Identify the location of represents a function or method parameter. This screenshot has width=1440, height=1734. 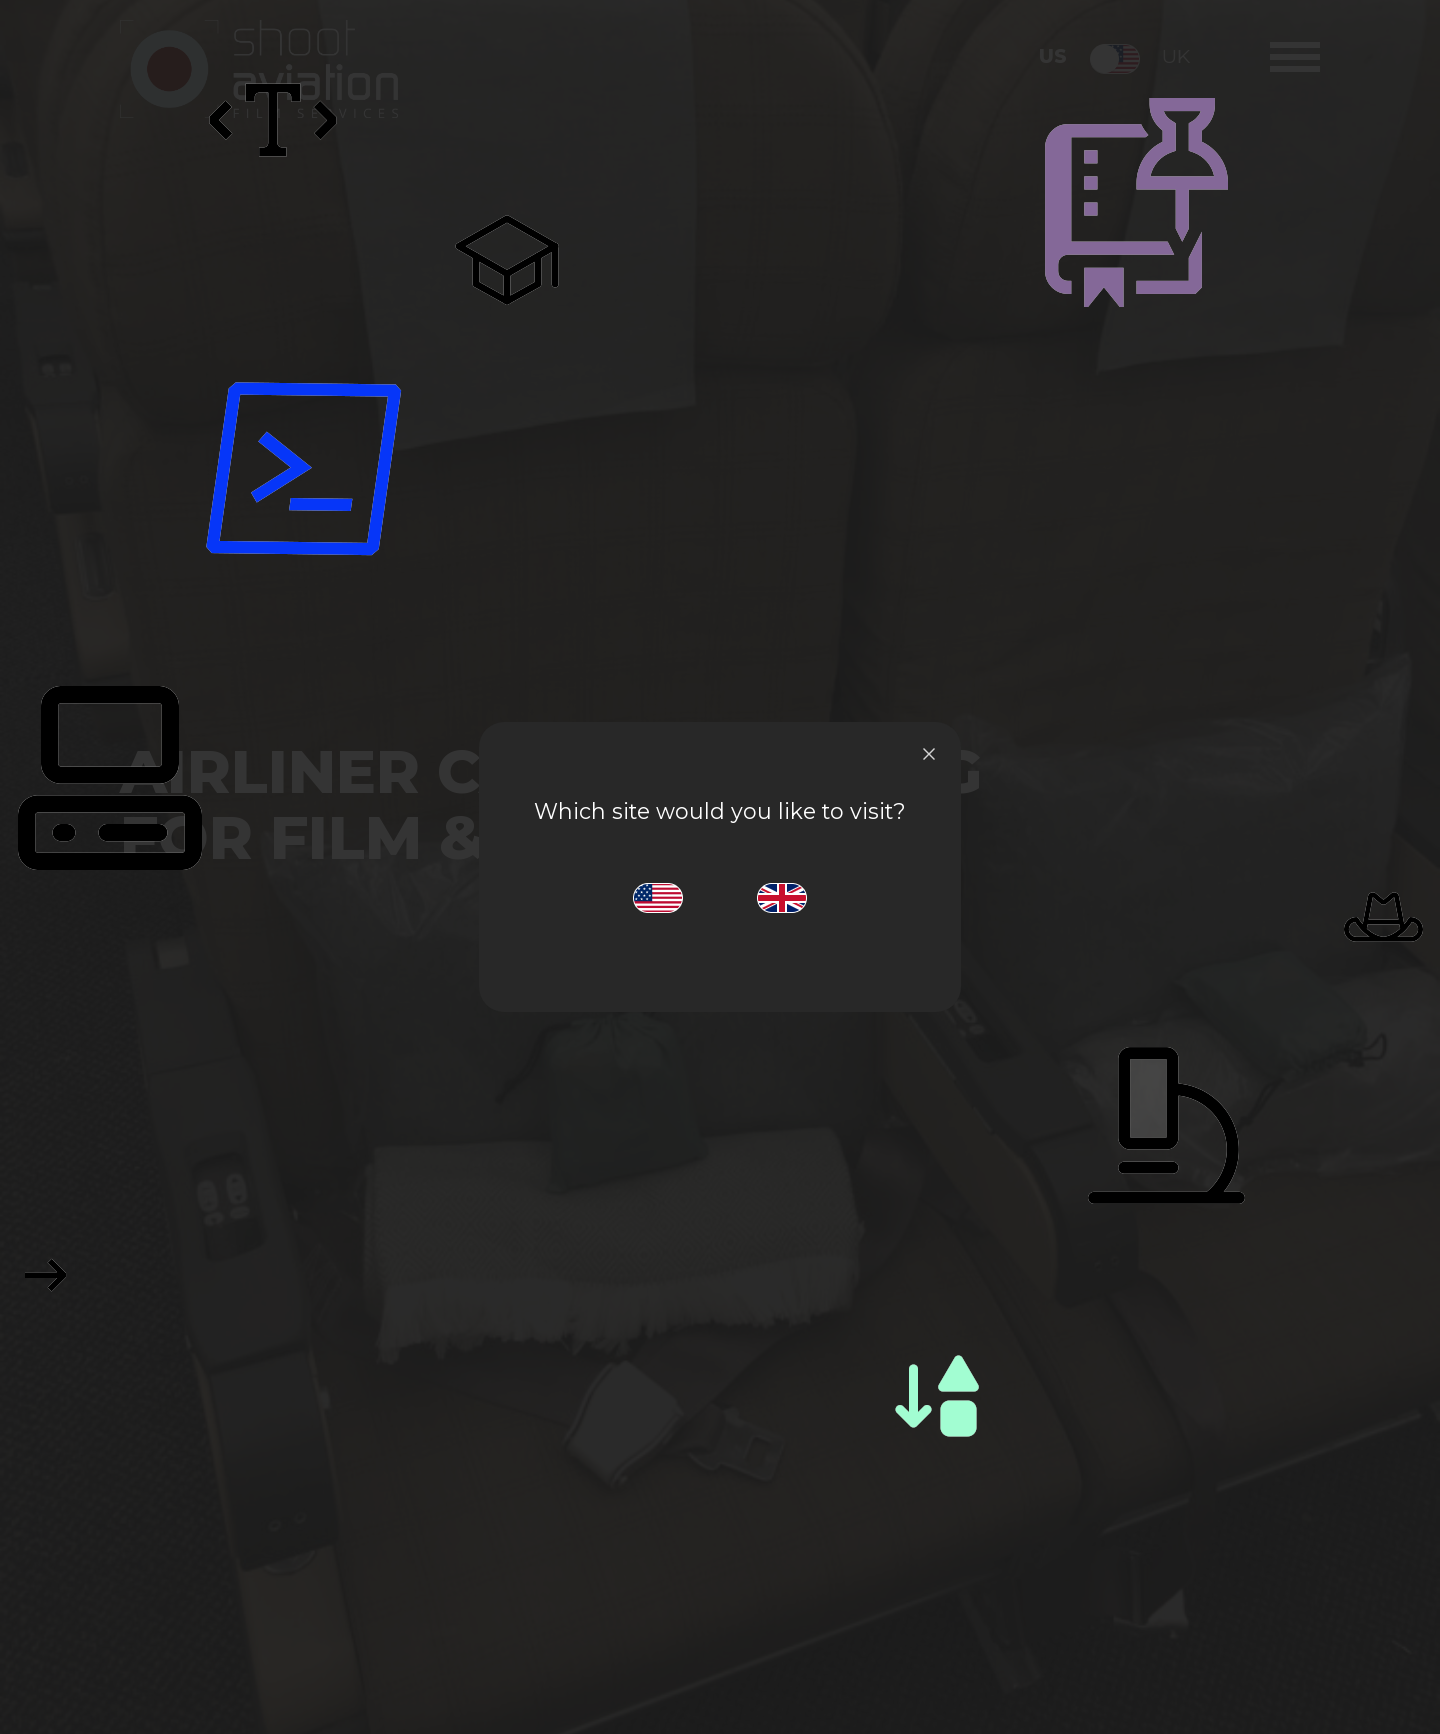
(273, 120).